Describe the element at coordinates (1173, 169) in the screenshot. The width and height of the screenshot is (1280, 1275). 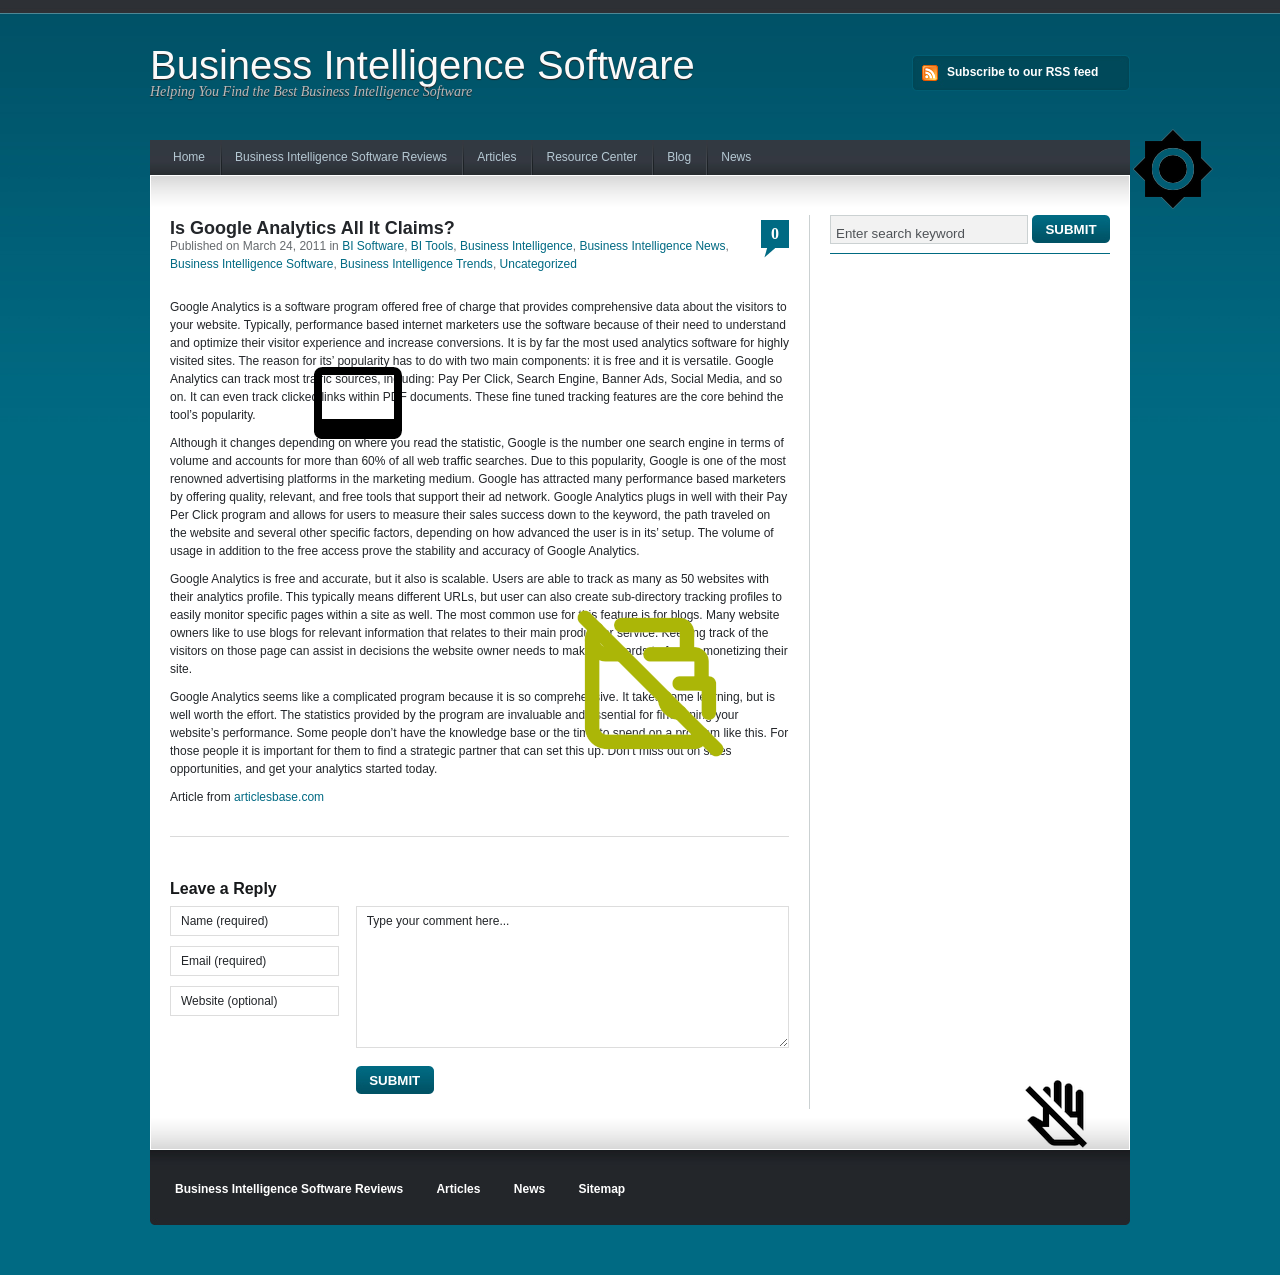
I see `adjust screen brightness` at that location.